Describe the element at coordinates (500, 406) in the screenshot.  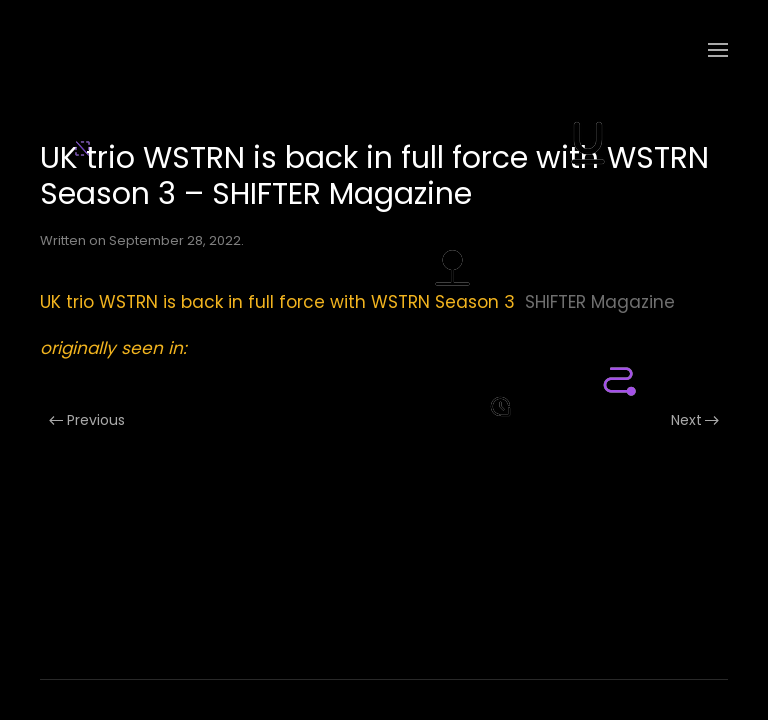
I see `track days until an event or deadline` at that location.